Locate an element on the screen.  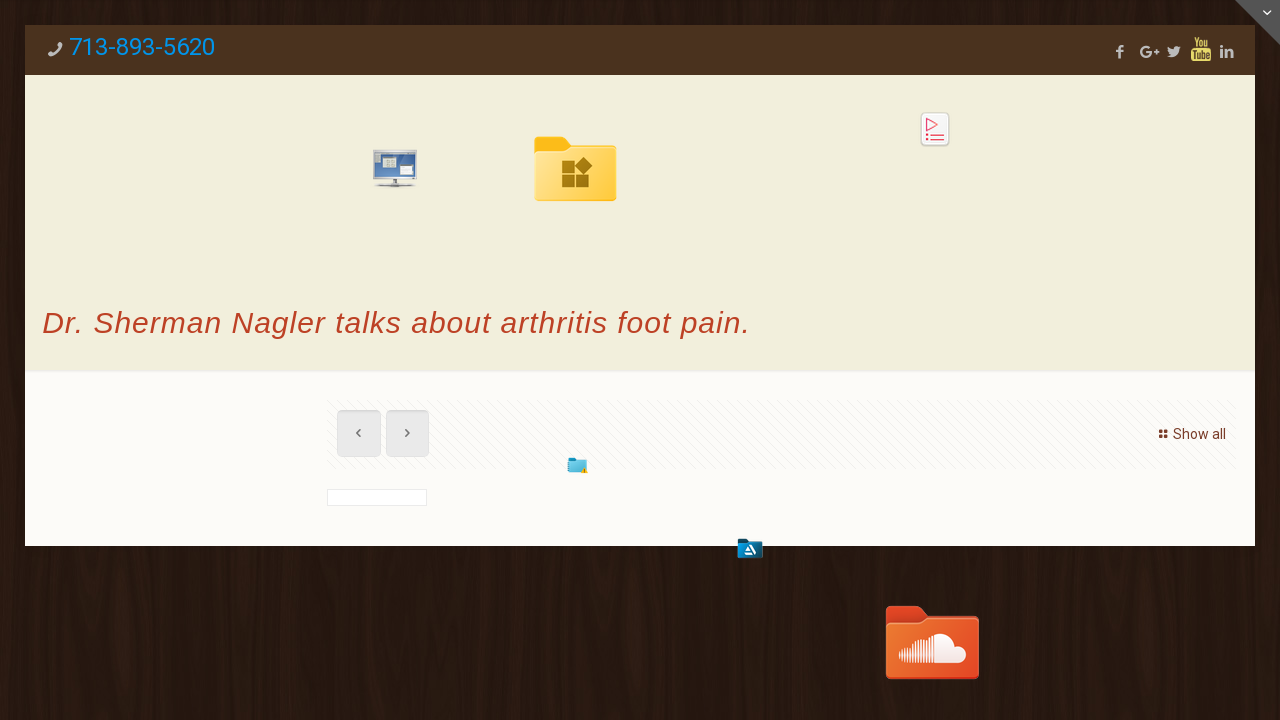
access system log files is located at coordinates (577, 465).